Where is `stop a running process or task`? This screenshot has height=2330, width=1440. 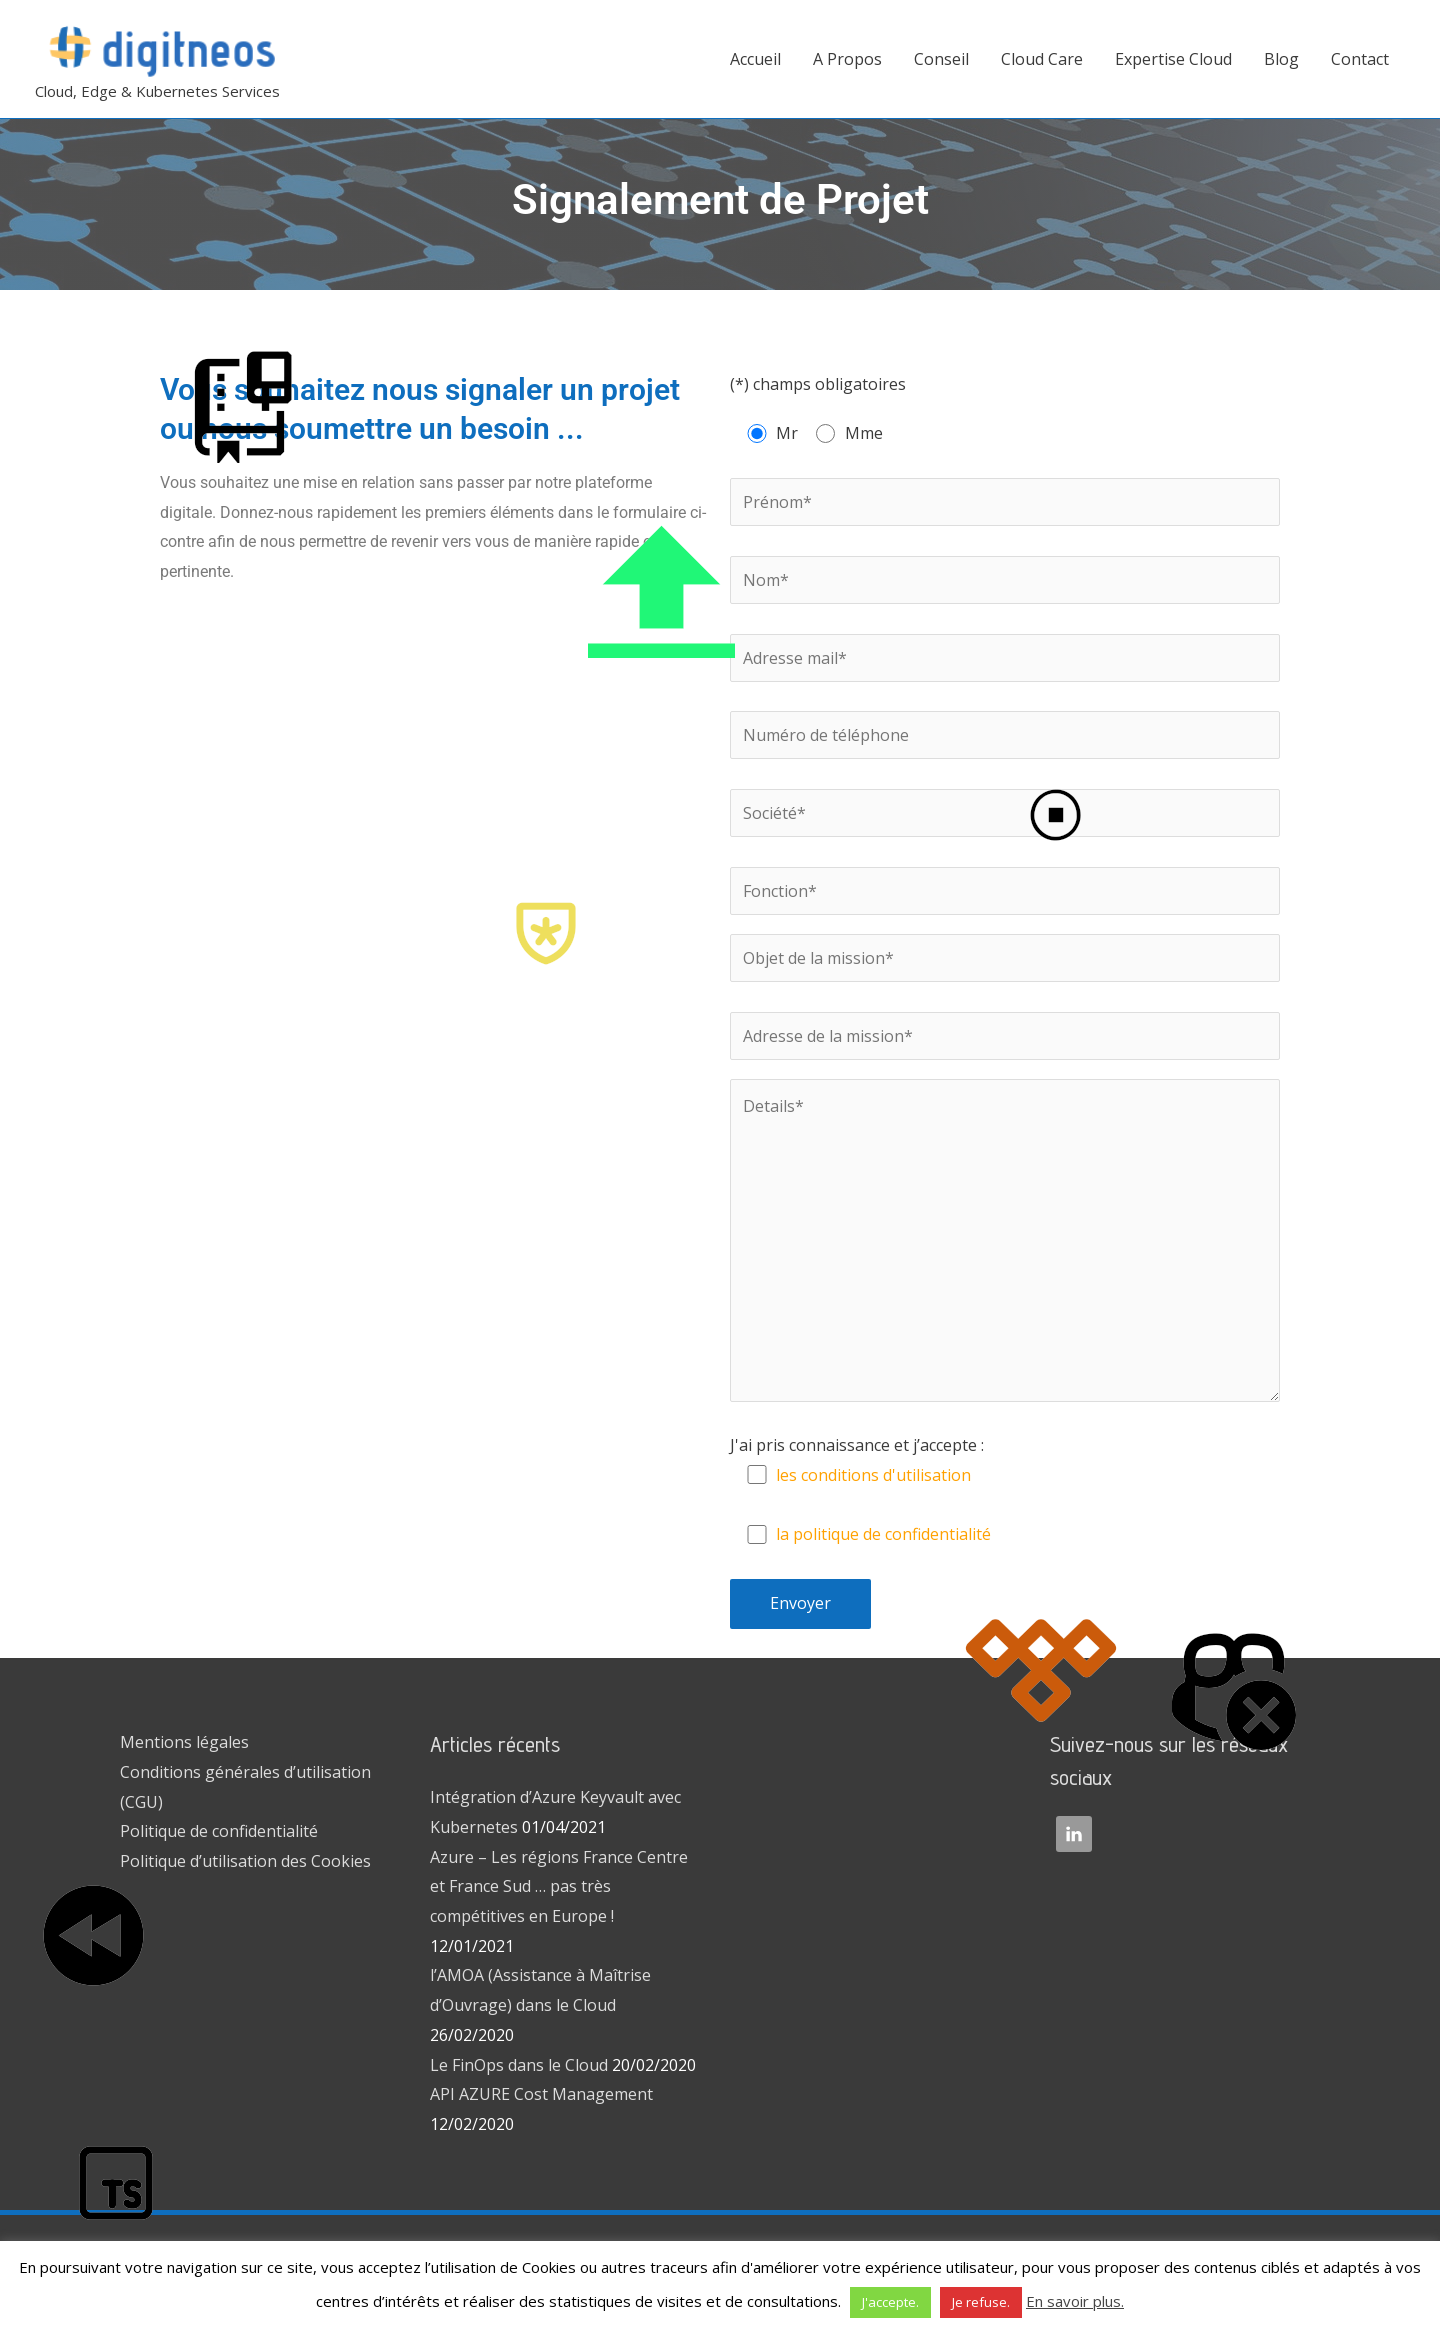 stop a running process or task is located at coordinates (1056, 815).